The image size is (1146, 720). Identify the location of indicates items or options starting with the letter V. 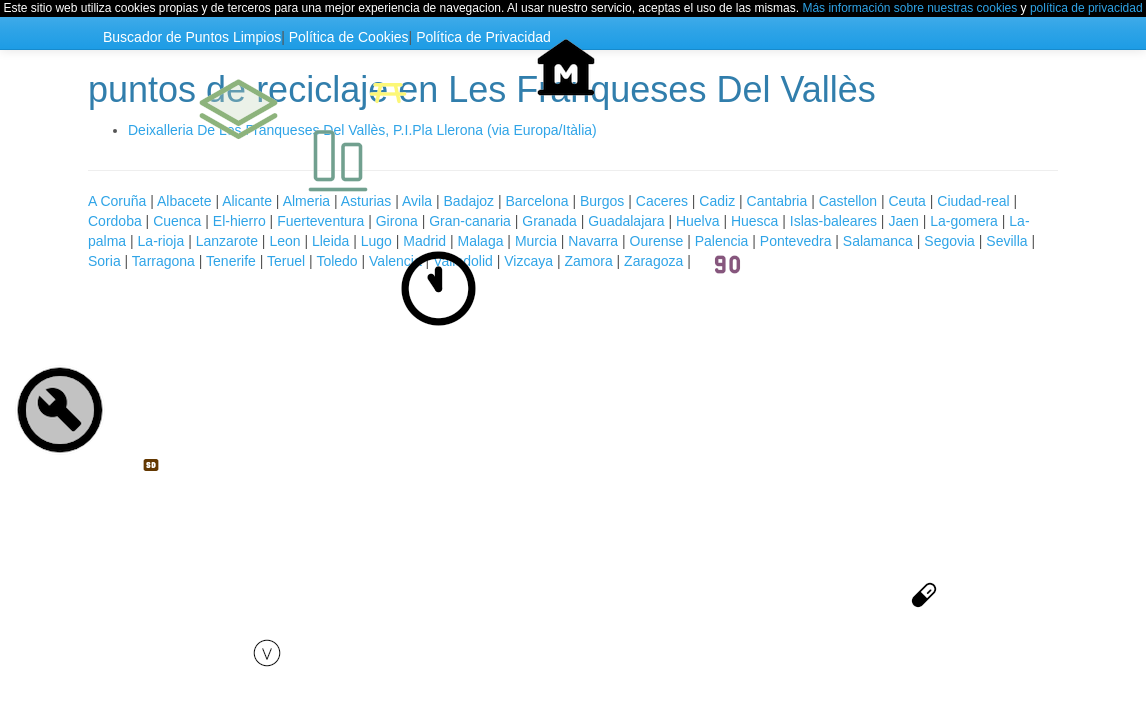
(267, 653).